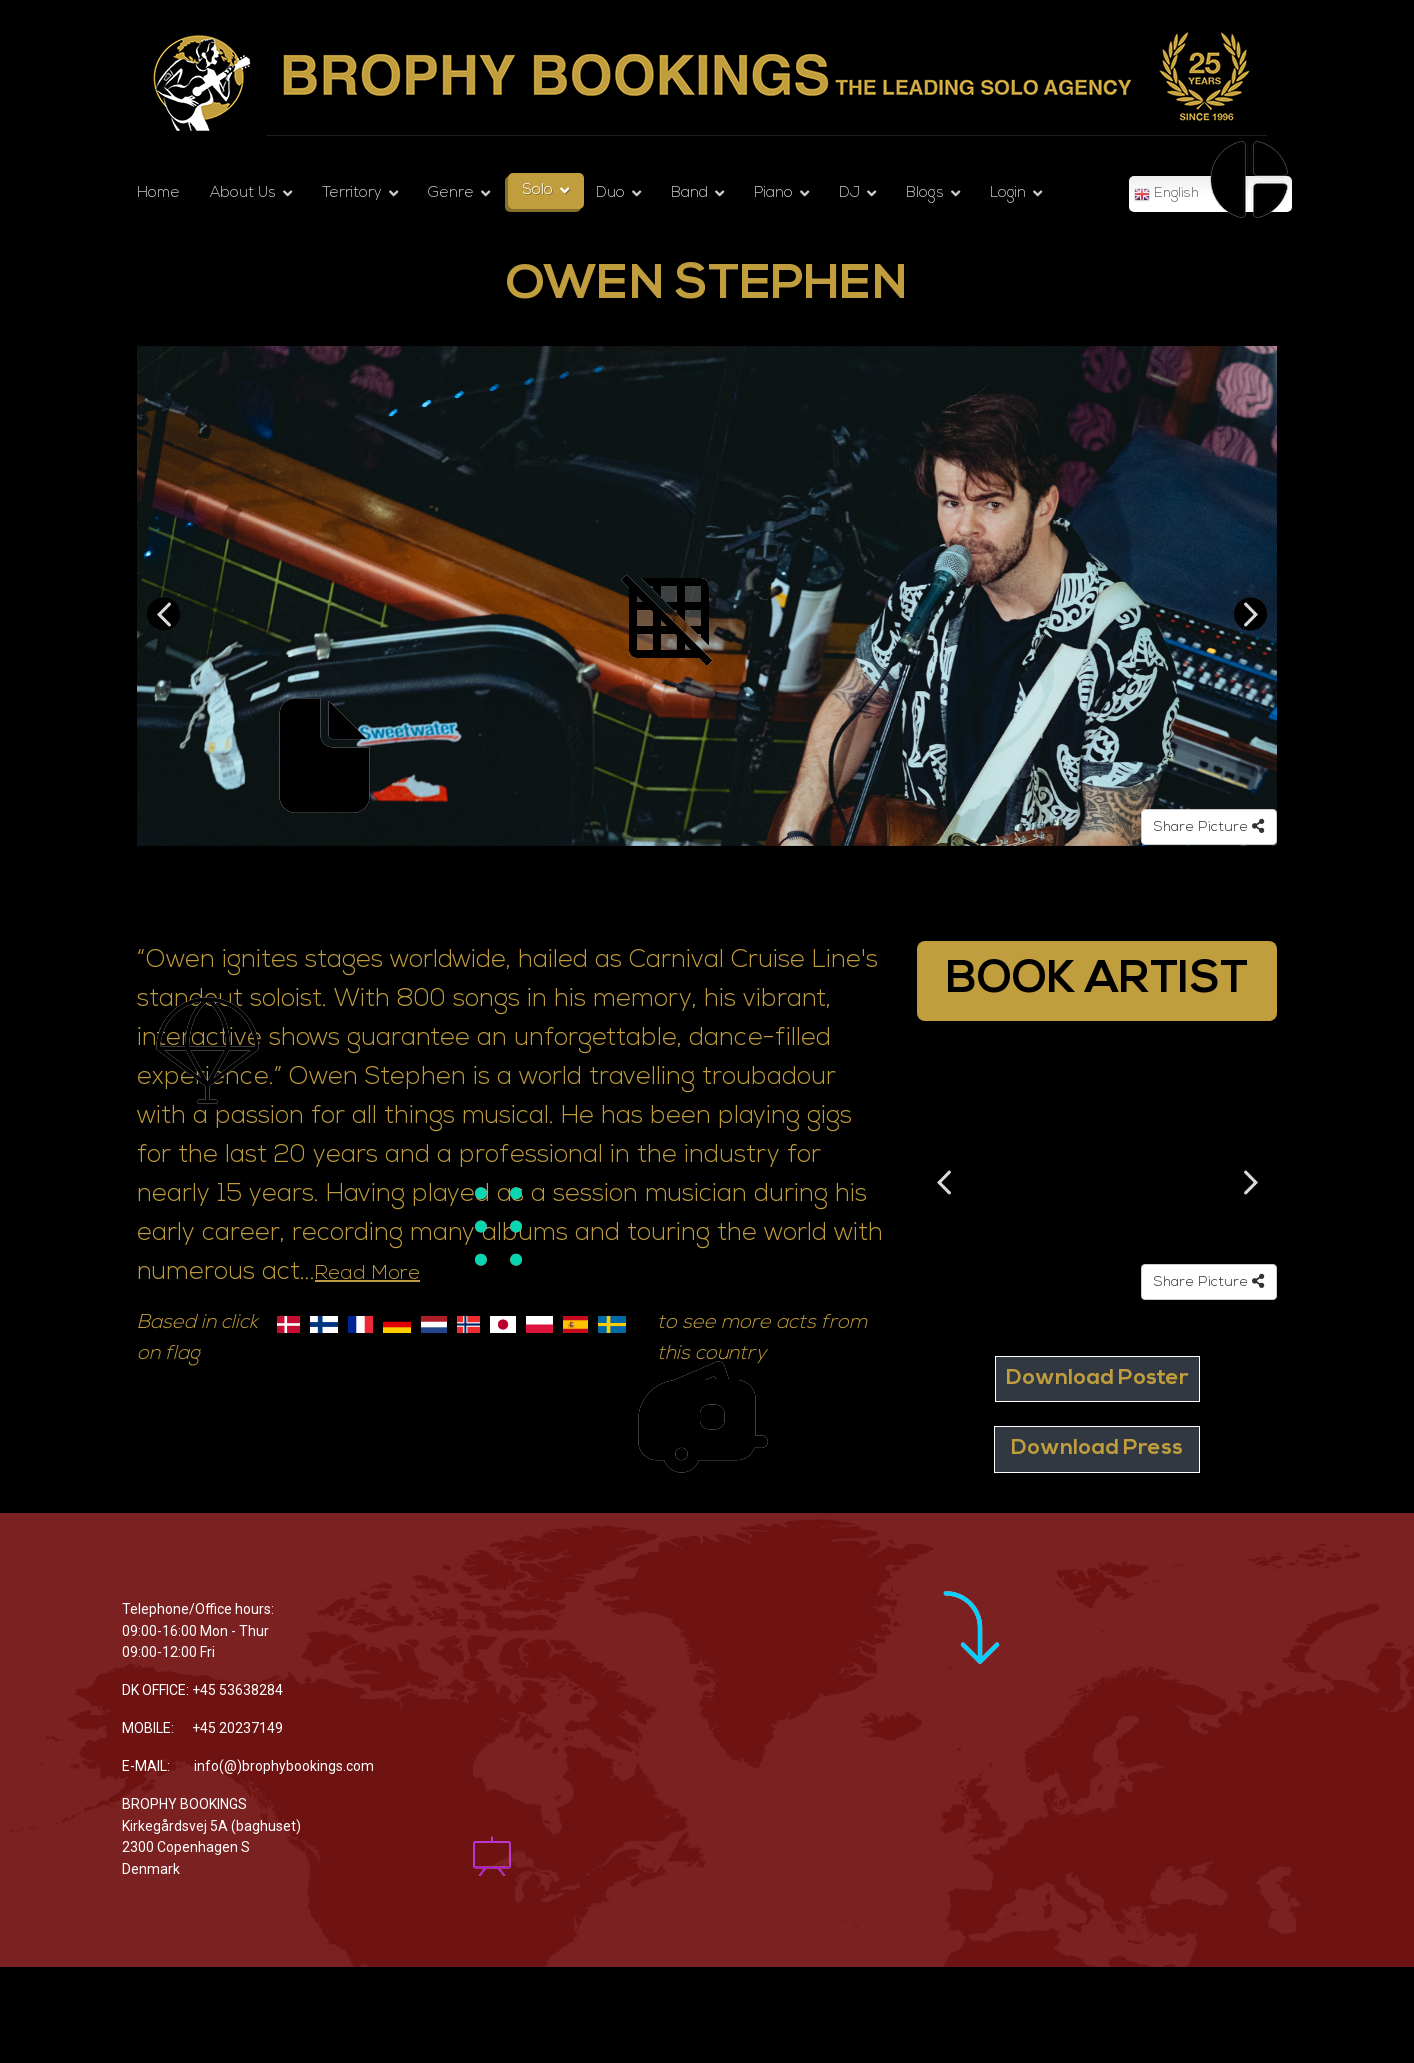 This screenshot has width=1414, height=2063. I want to click on view data breakdown or statistics, so click(1249, 179).